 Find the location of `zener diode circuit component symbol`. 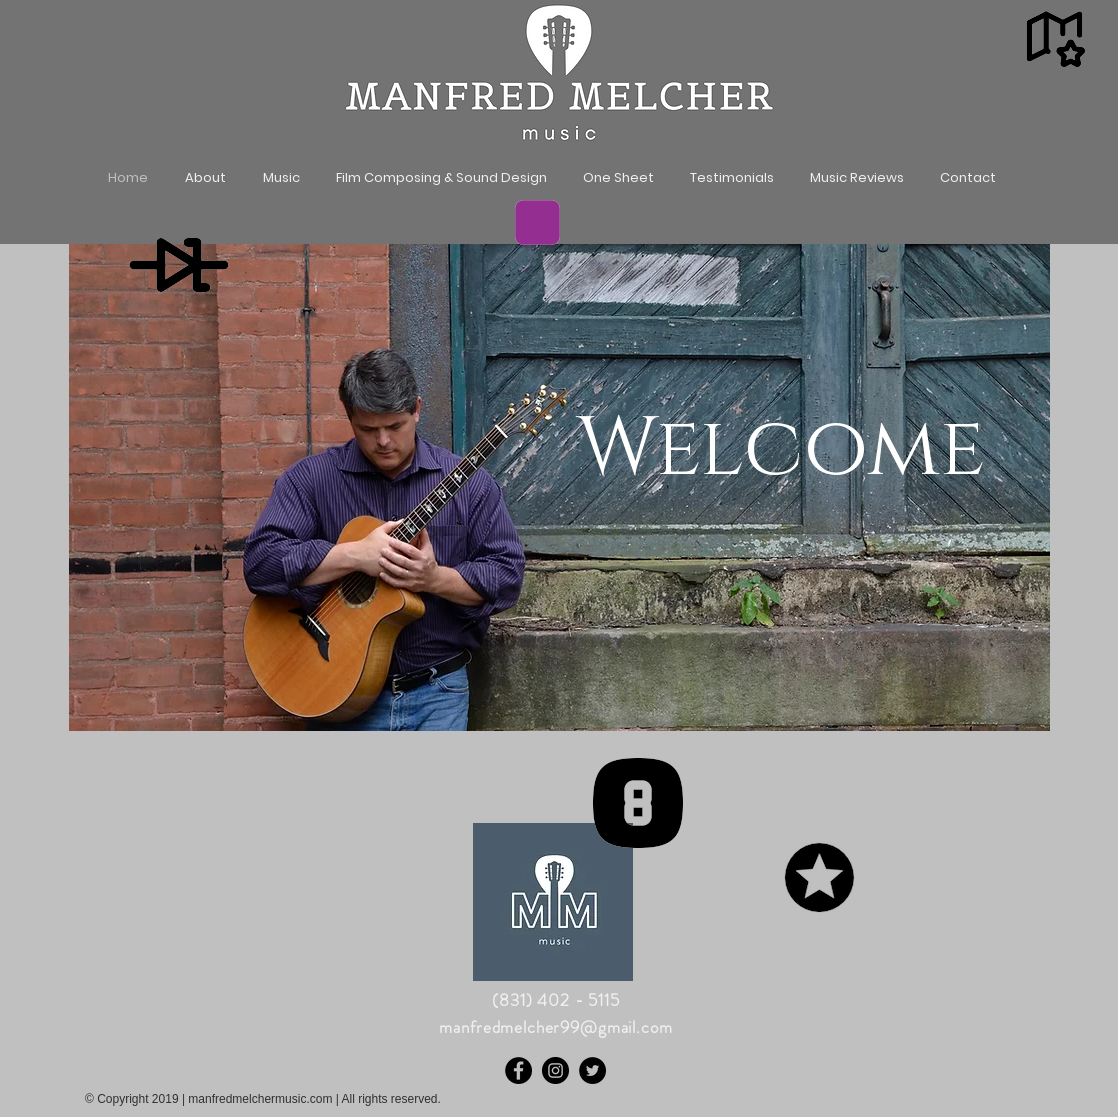

zener diode circuit component symbol is located at coordinates (179, 265).